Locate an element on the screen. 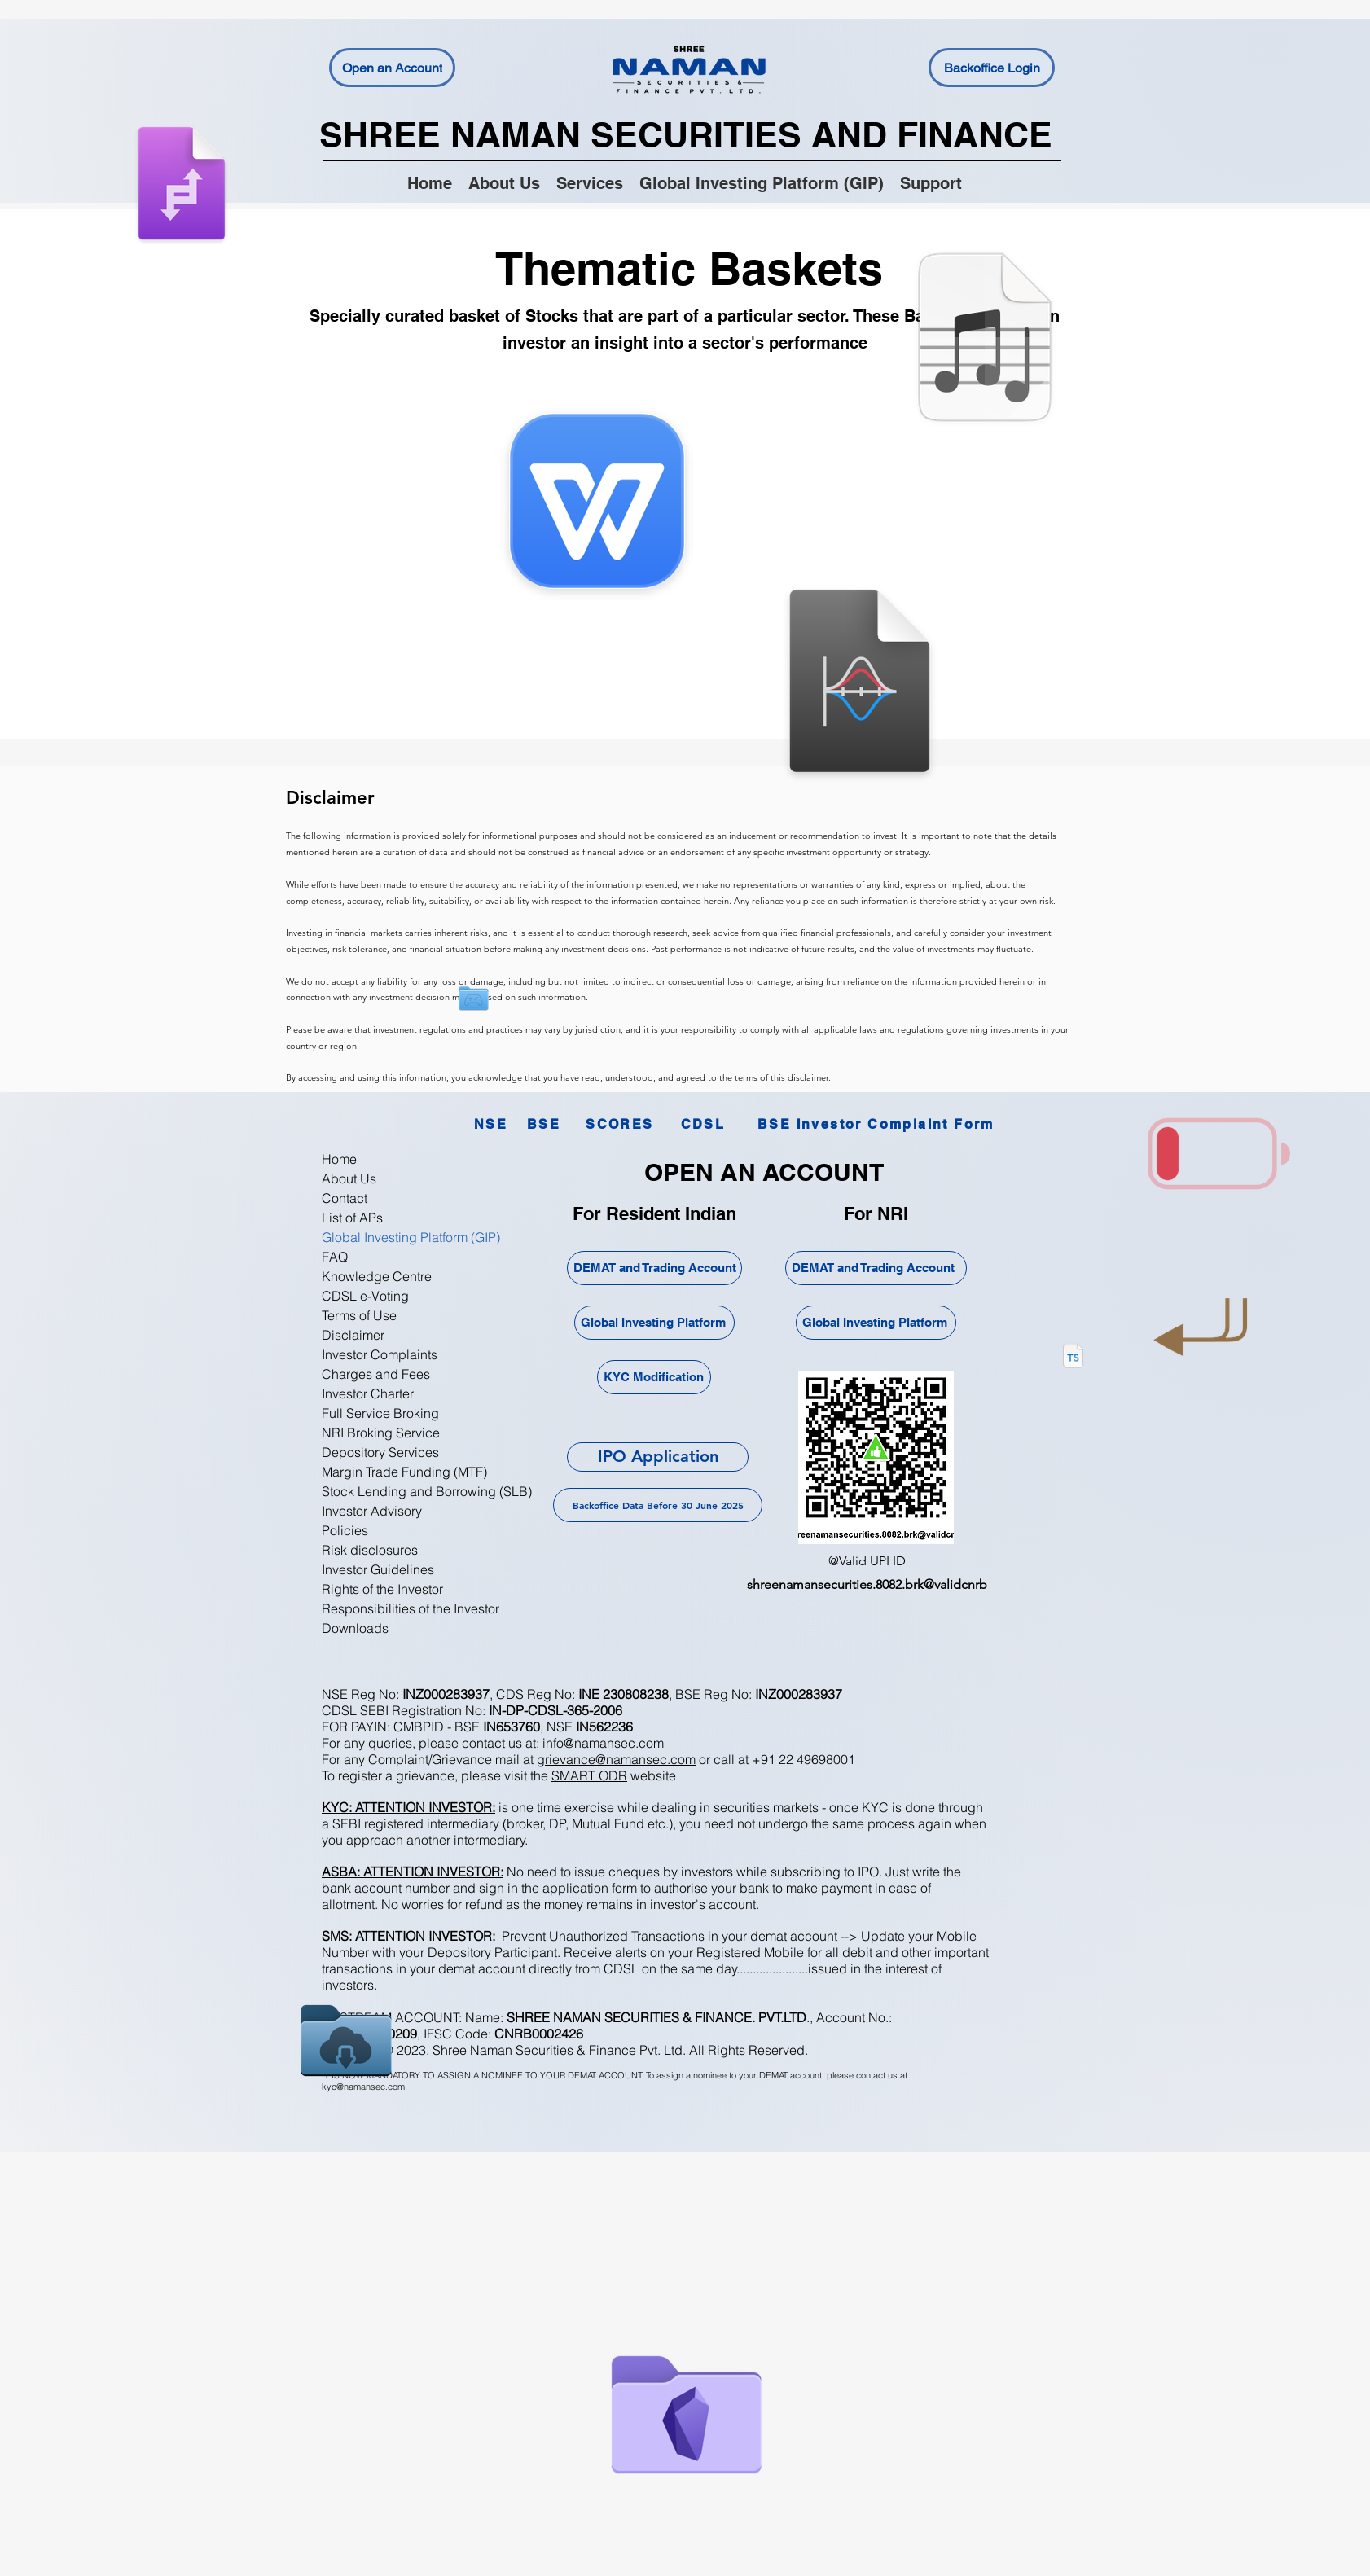 Image resolution: width=1370 pixels, height=2576 pixels. open your obsidian vault folder is located at coordinates (686, 2419).